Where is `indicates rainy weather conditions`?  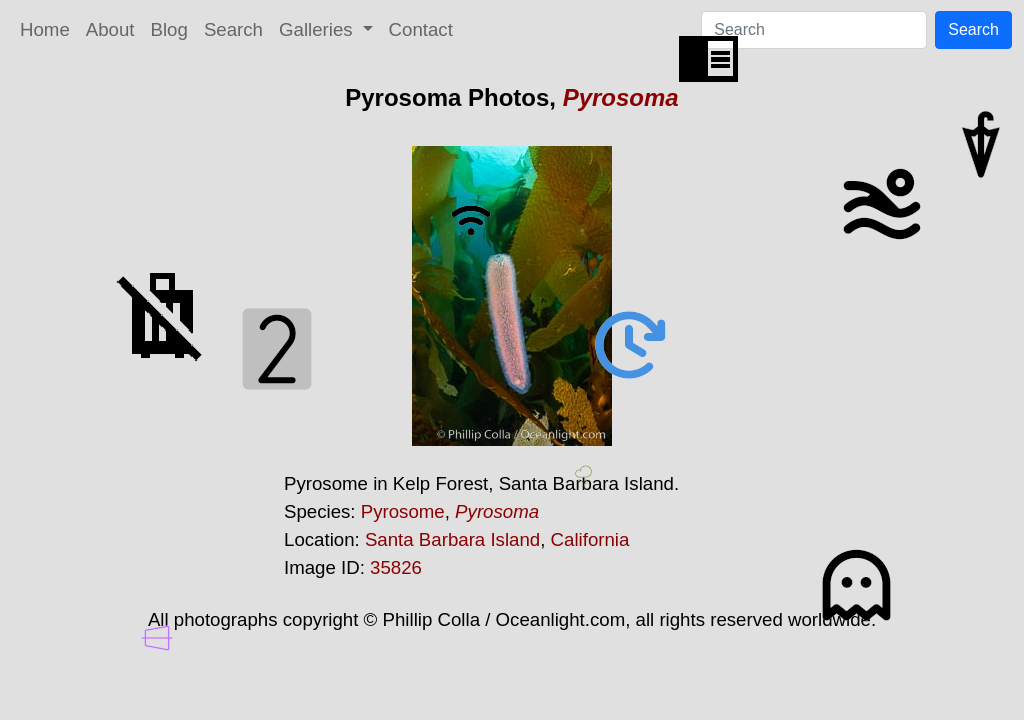
indicates rainy weather conditions is located at coordinates (981, 146).